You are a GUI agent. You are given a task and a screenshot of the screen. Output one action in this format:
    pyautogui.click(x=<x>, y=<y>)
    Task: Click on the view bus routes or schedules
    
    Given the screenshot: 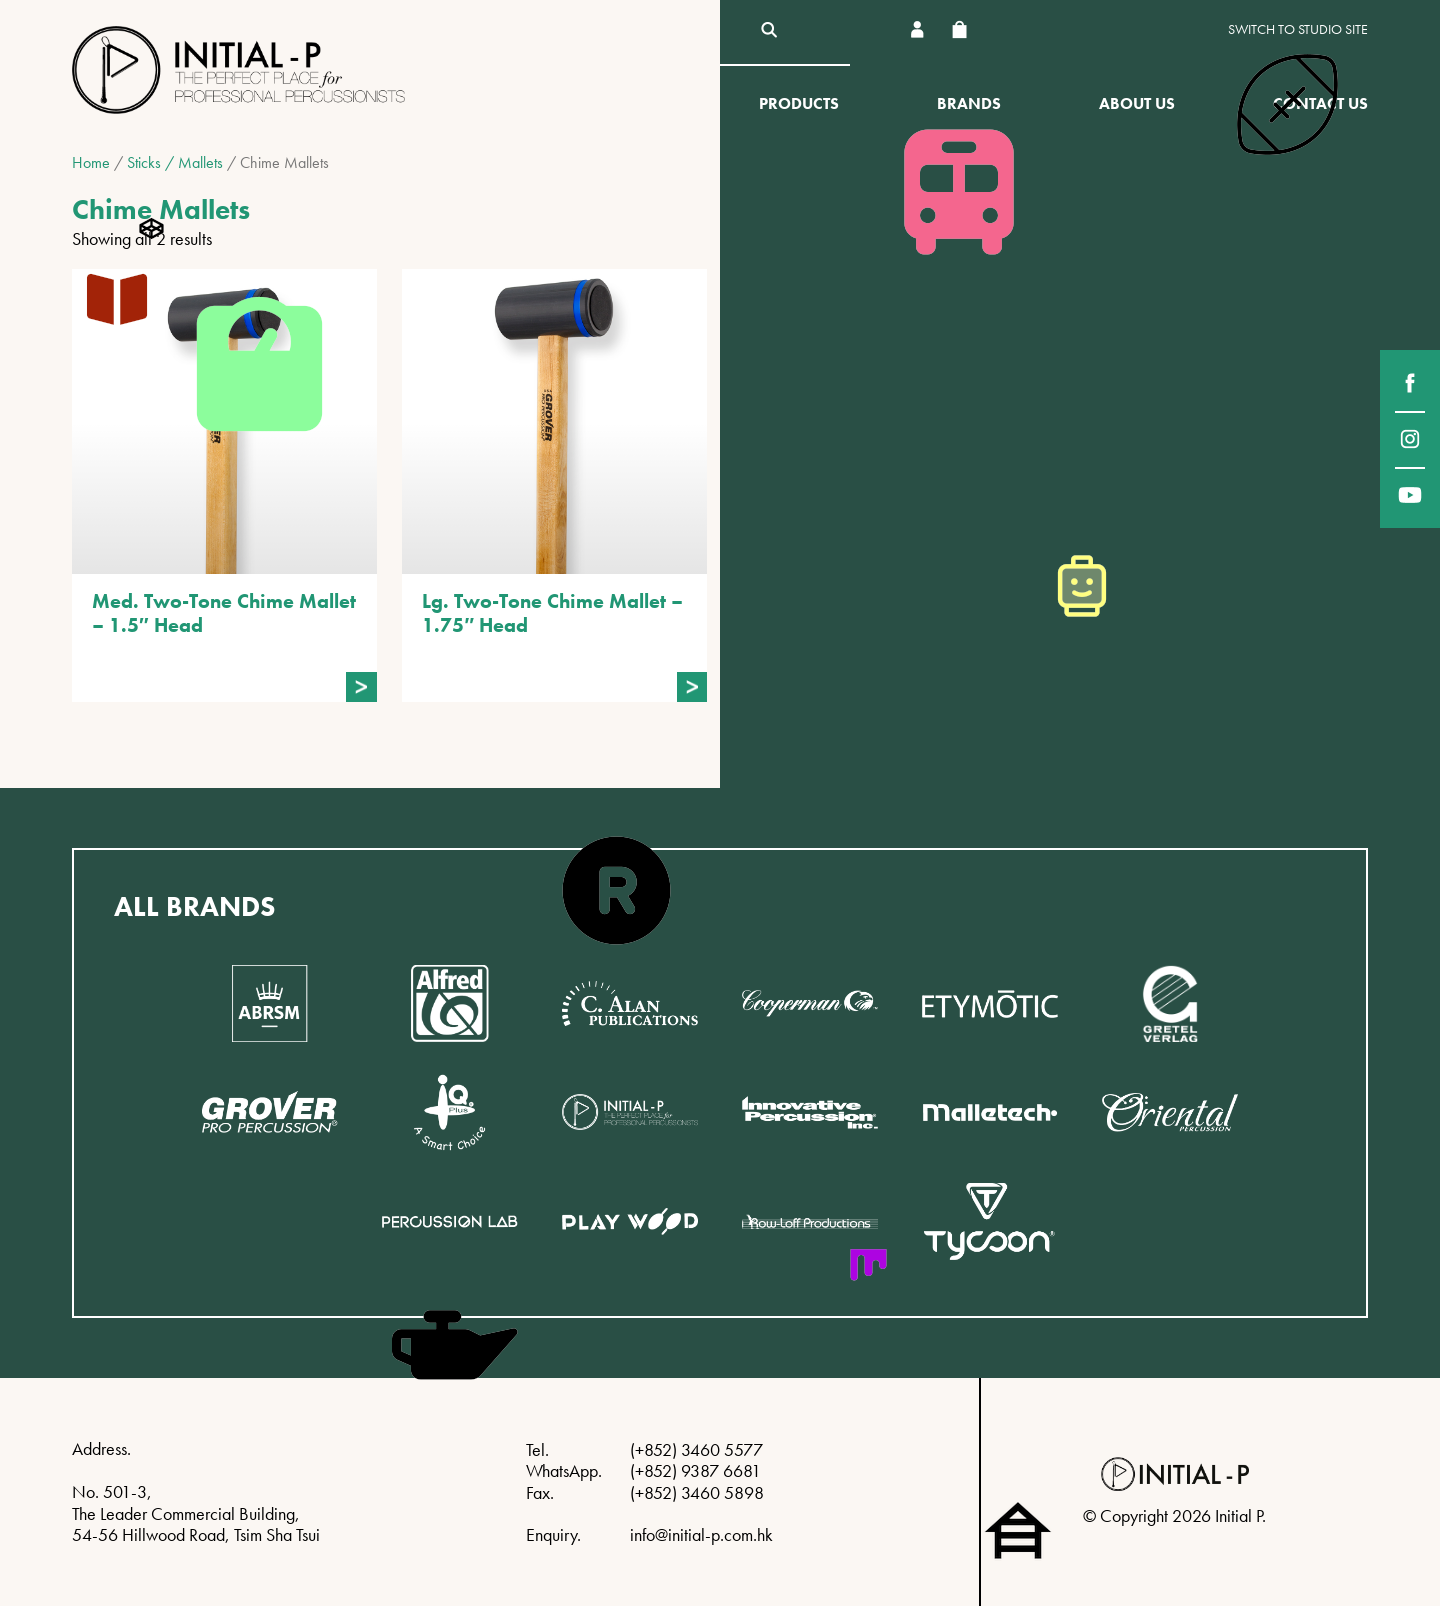 What is the action you would take?
    pyautogui.click(x=959, y=192)
    